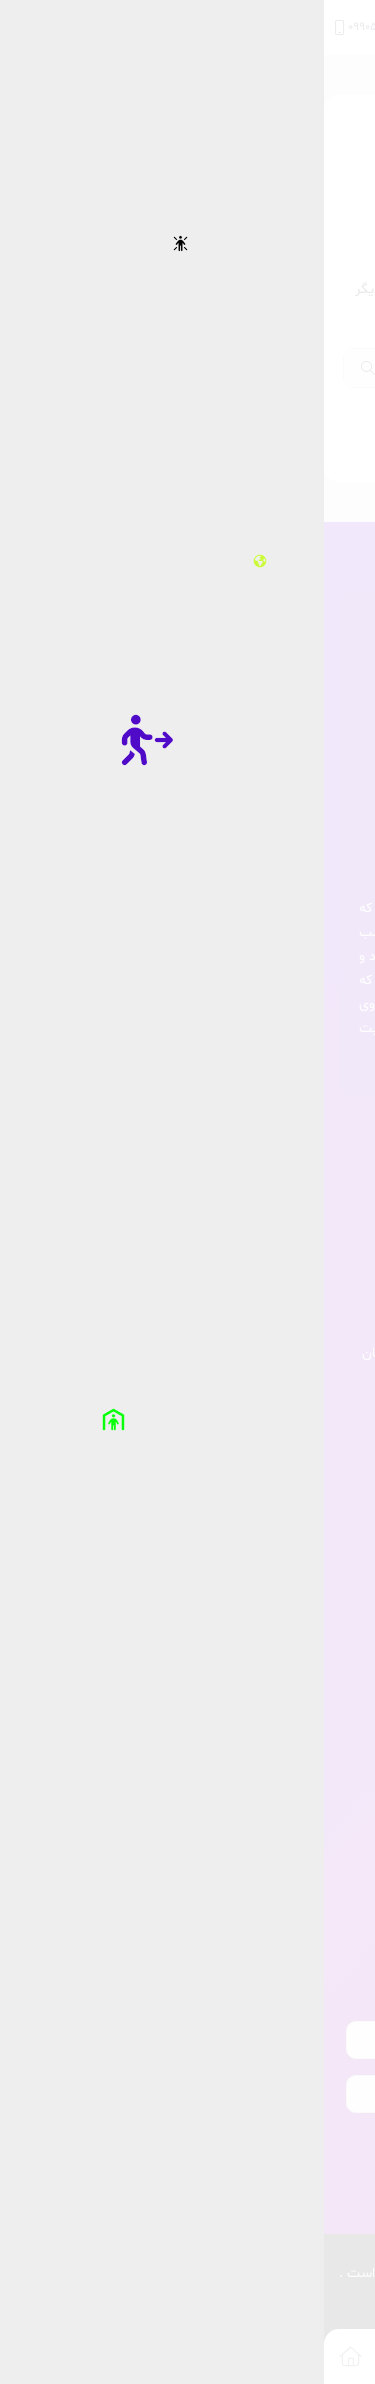  What do you see at coordinates (260, 561) in the screenshot?
I see `switch to global or worldwide view` at bounding box center [260, 561].